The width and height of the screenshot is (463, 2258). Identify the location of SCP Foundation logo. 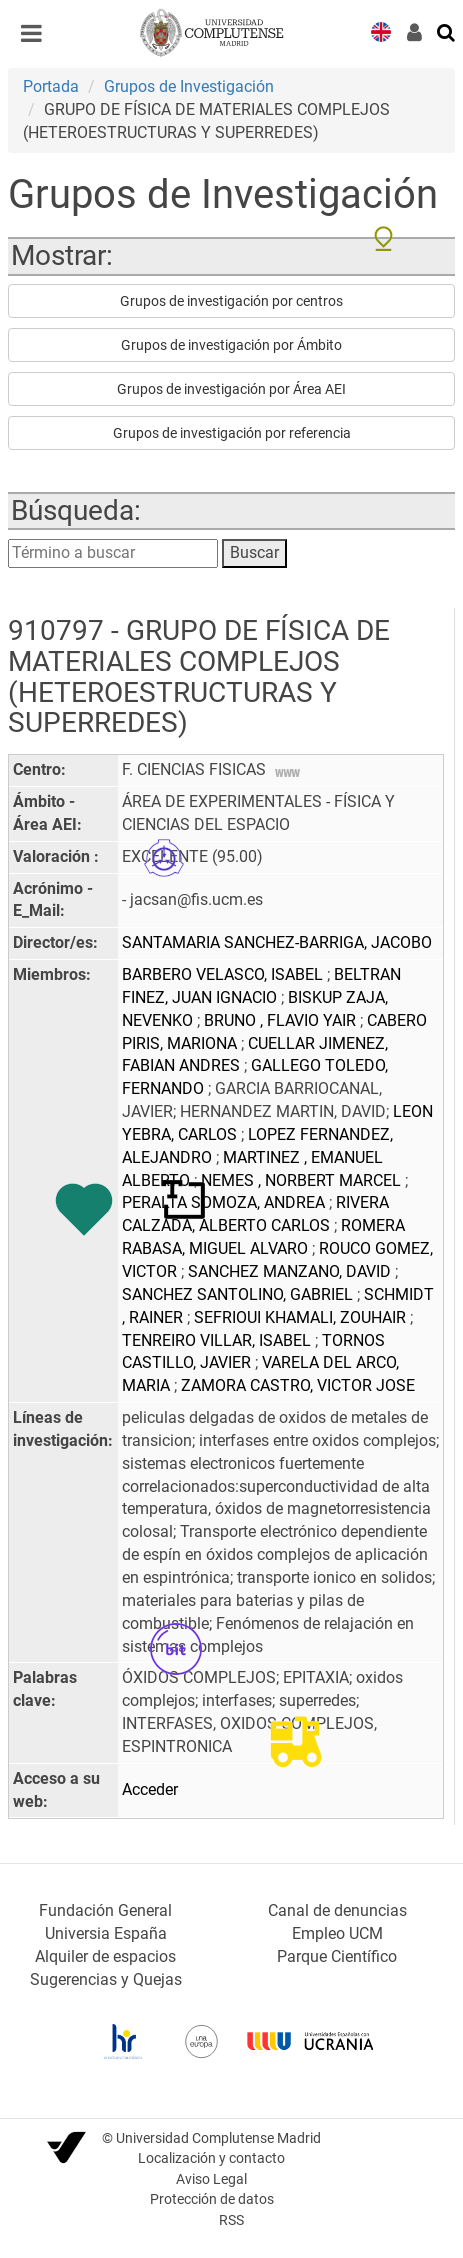
(164, 858).